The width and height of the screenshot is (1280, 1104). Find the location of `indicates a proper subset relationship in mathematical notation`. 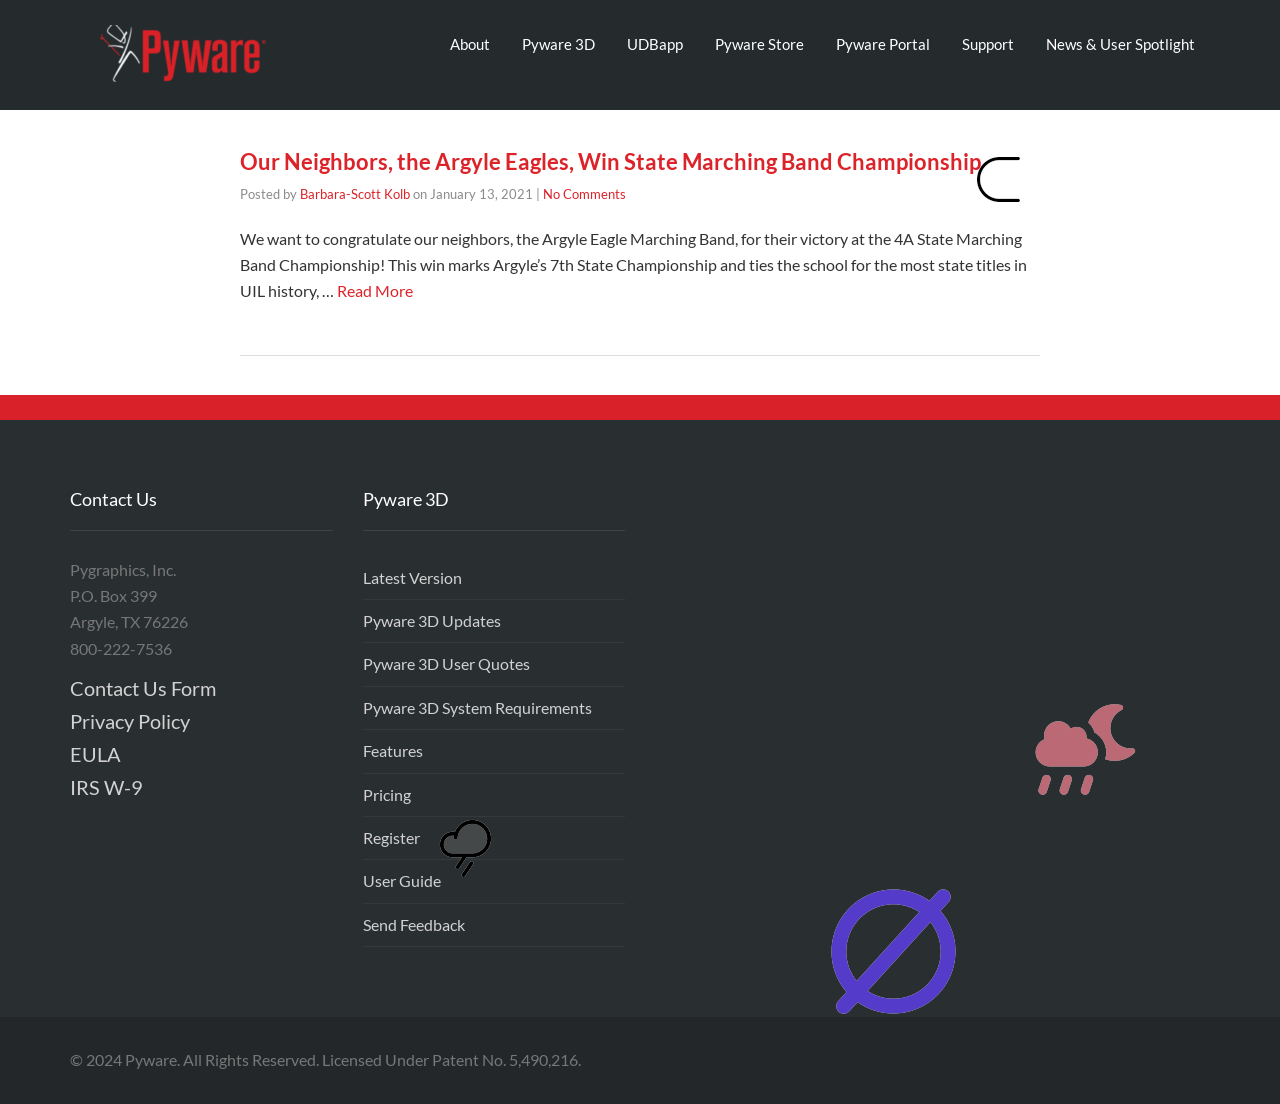

indicates a proper subset relationship in mathematical notation is located at coordinates (999, 179).